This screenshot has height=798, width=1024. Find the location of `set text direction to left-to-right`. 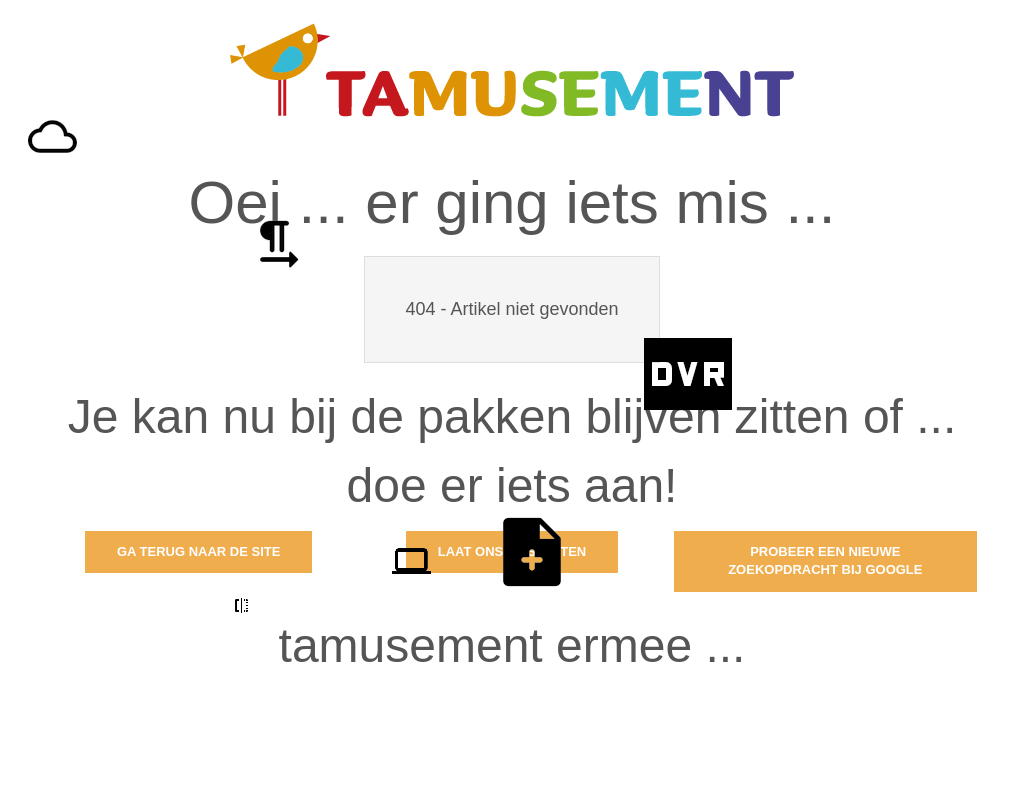

set text direction to left-to-right is located at coordinates (277, 245).